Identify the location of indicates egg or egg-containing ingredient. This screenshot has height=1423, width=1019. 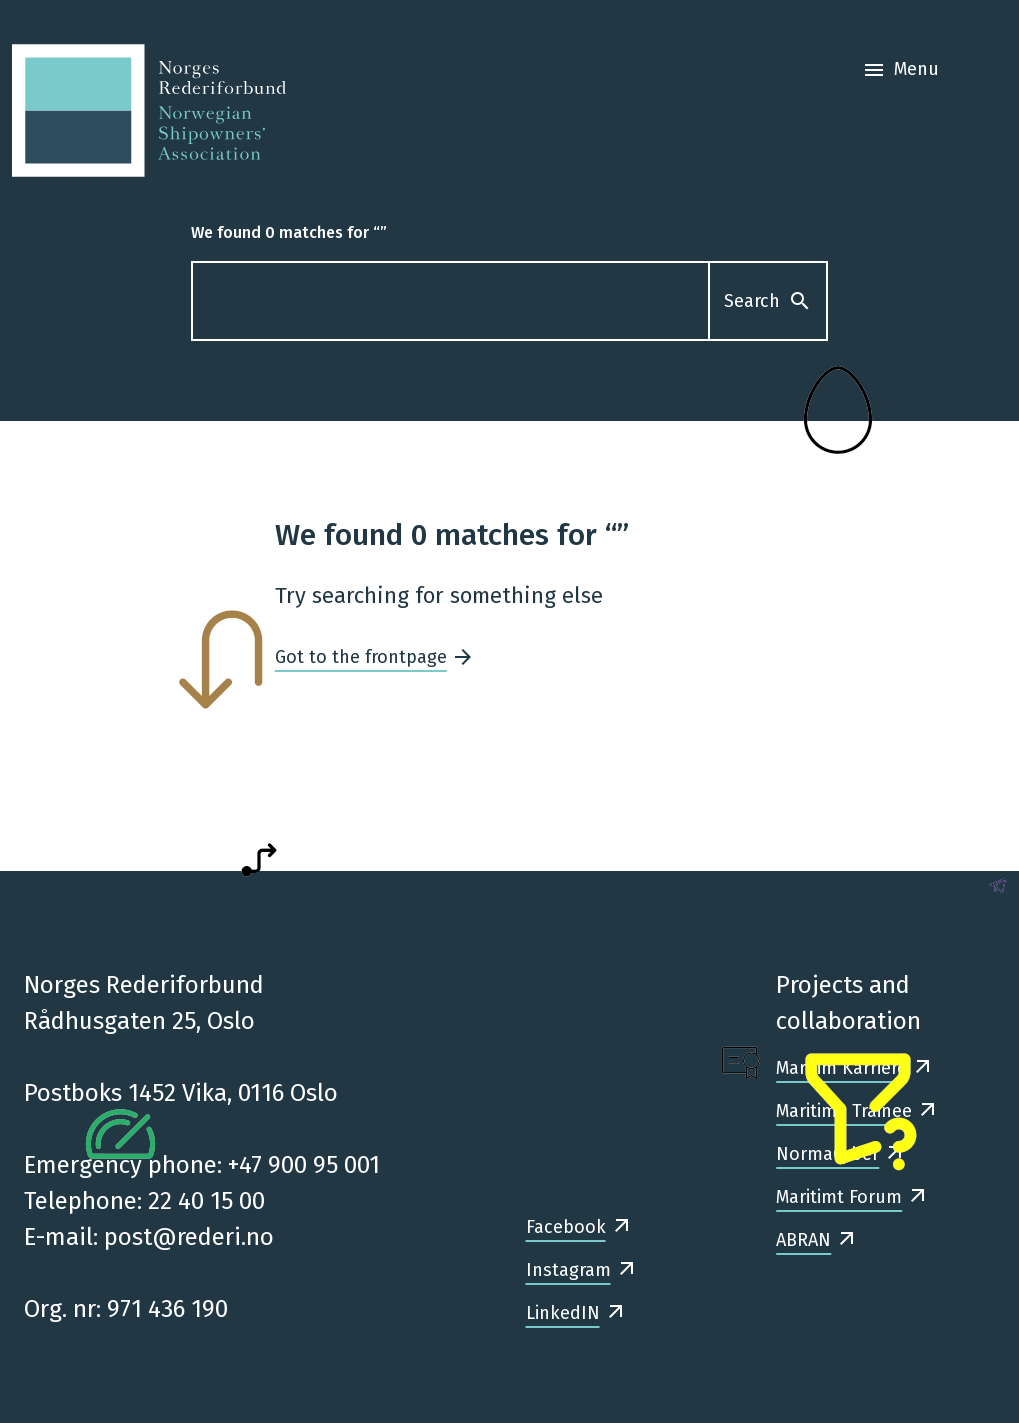
(838, 410).